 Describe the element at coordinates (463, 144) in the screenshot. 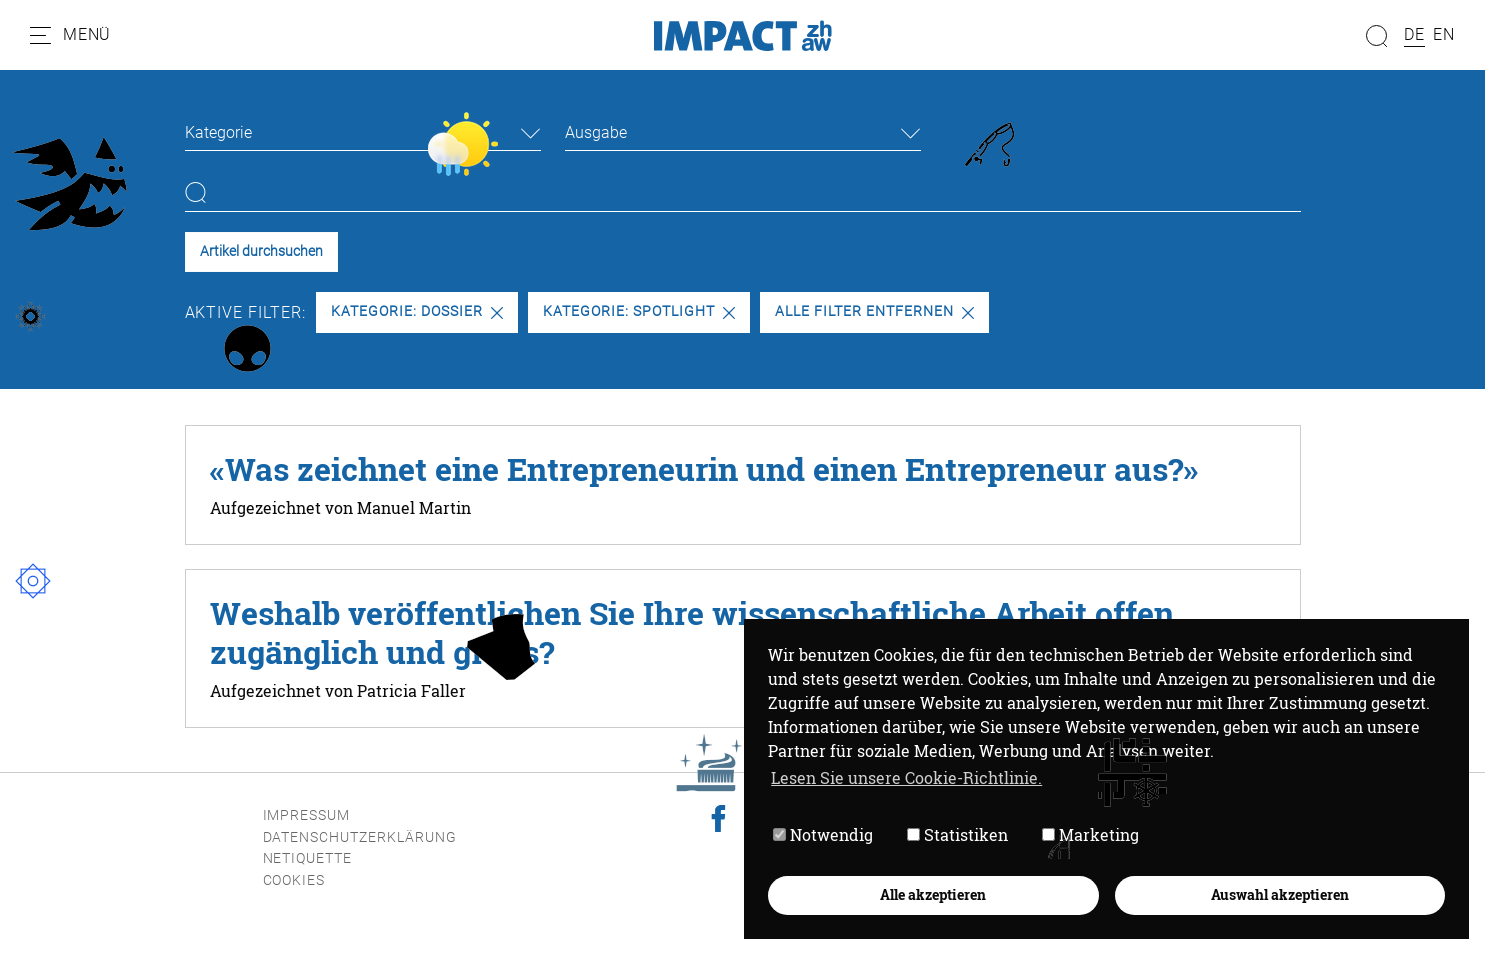

I see `indicates rainy weather with daytime sun breaks` at that location.